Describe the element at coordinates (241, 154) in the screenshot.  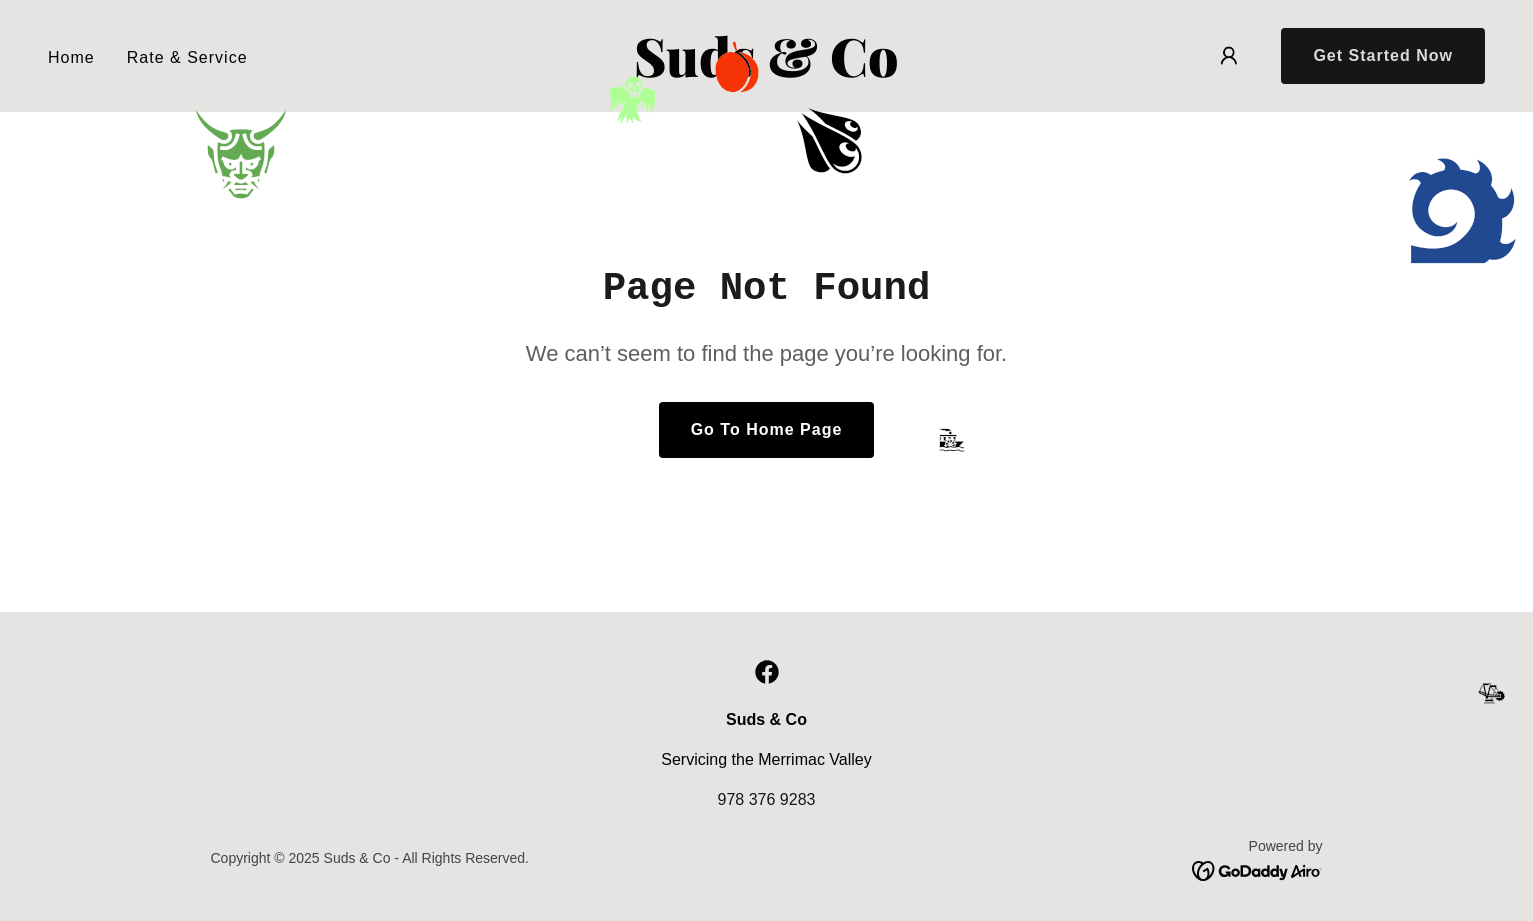
I see `select oni character or avatar` at that location.